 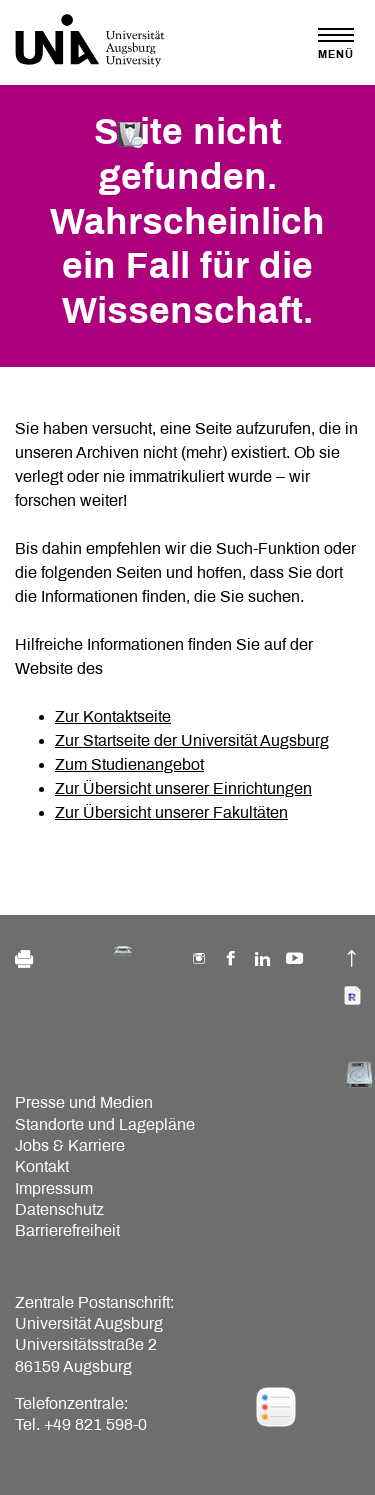 What do you see at coordinates (276, 1407) in the screenshot?
I see `open the reminders app` at bounding box center [276, 1407].